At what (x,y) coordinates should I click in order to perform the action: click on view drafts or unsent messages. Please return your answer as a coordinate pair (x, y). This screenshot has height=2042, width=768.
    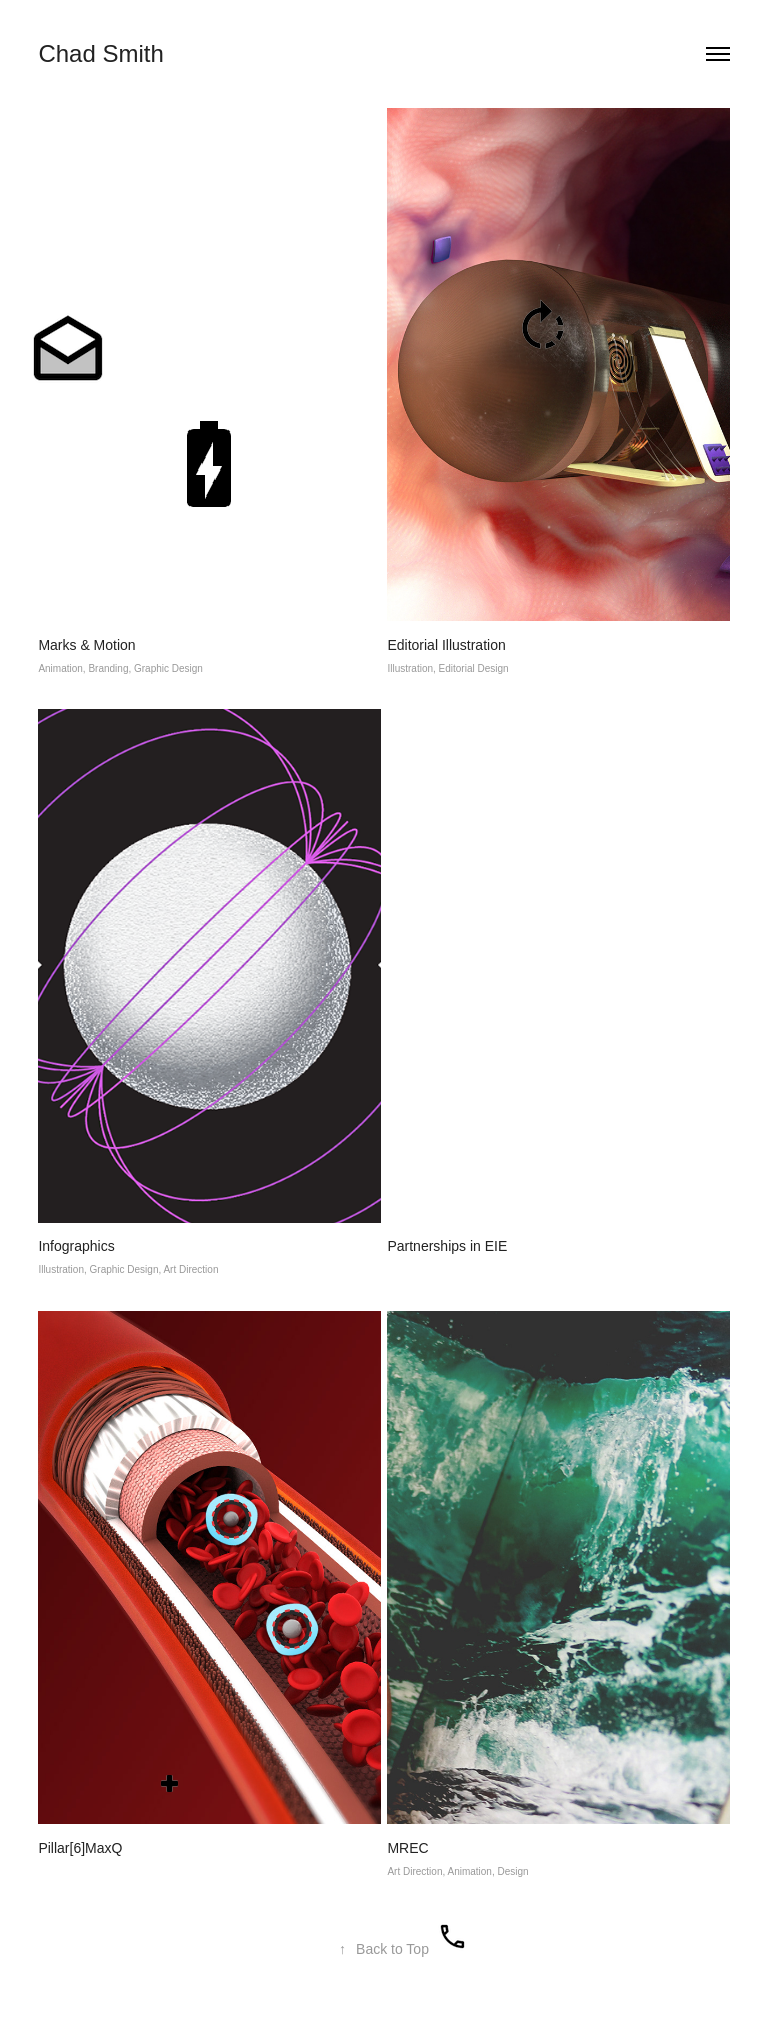
    Looking at the image, I should click on (68, 353).